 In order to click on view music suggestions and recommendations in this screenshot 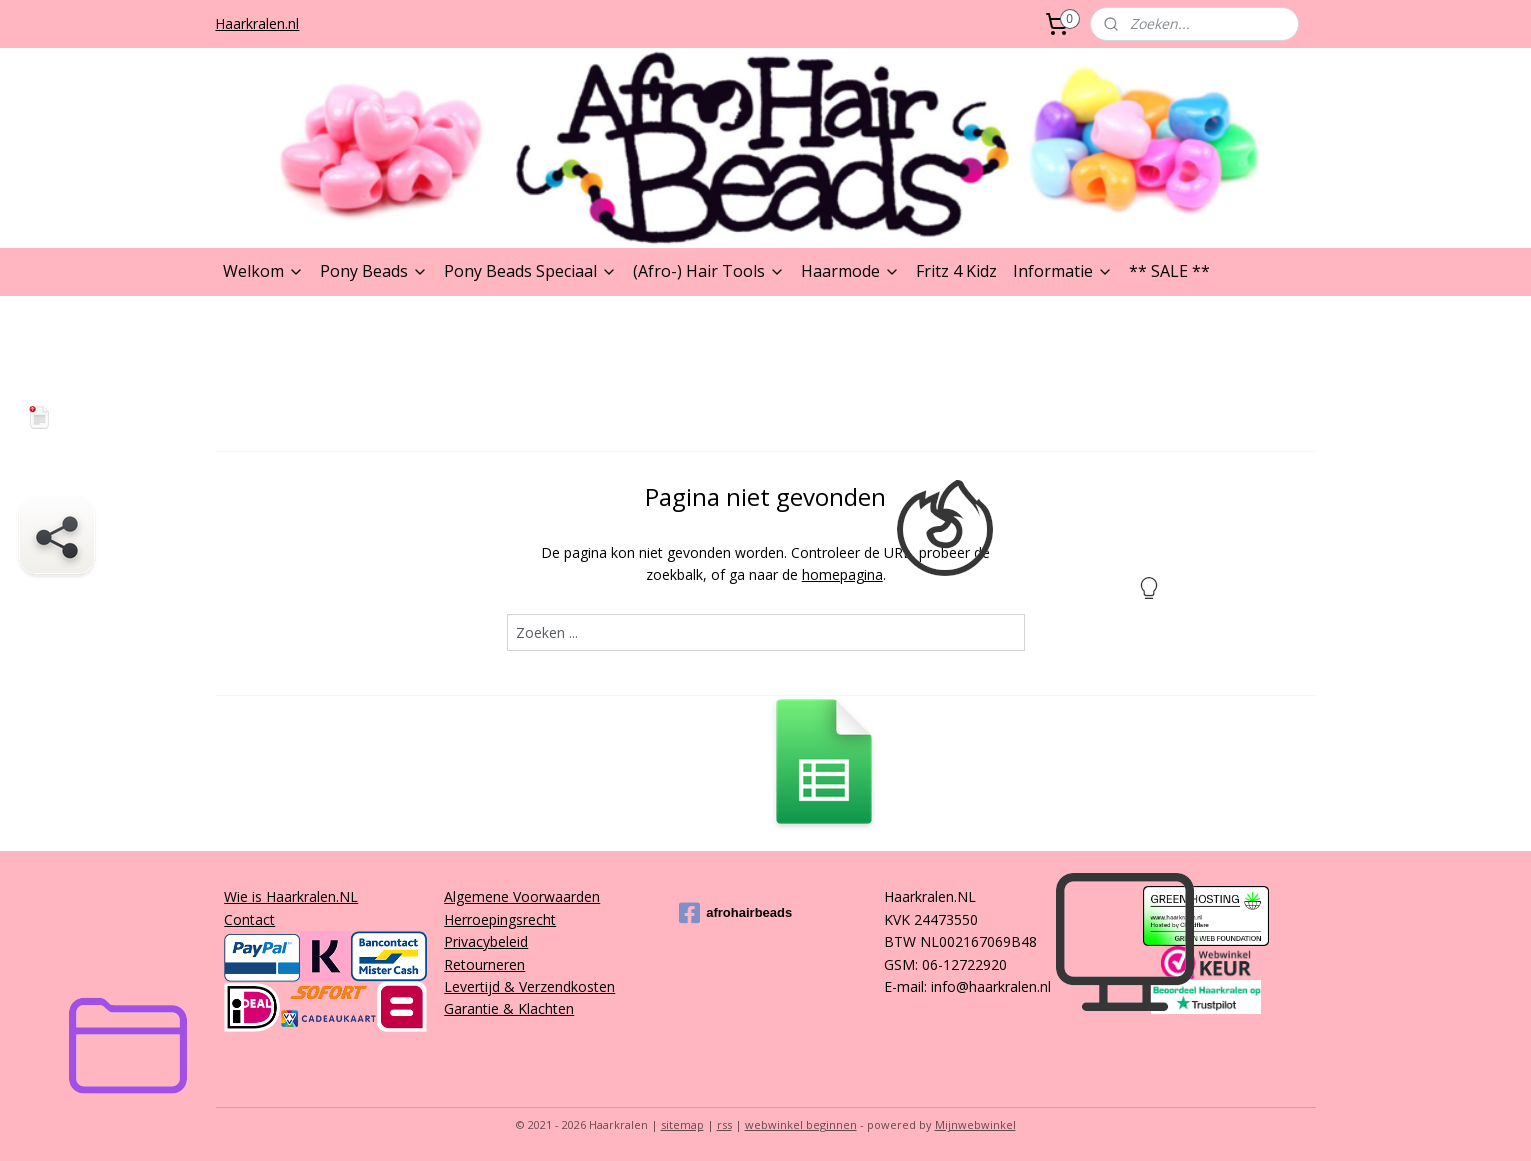, I will do `click(1149, 588)`.